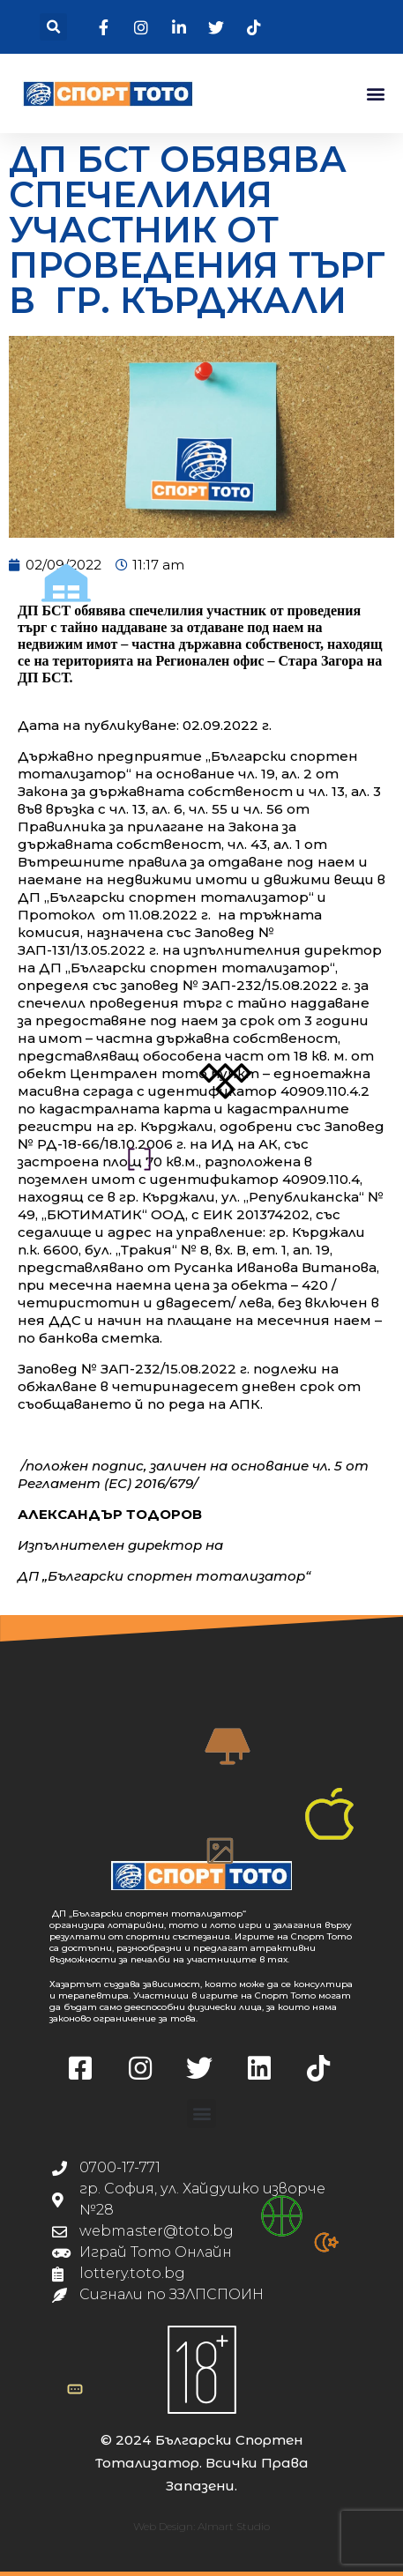 Image resolution: width=403 pixels, height=2576 pixels. What do you see at coordinates (139, 1159) in the screenshot?
I see `insert or edit code brackets` at bounding box center [139, 1159].